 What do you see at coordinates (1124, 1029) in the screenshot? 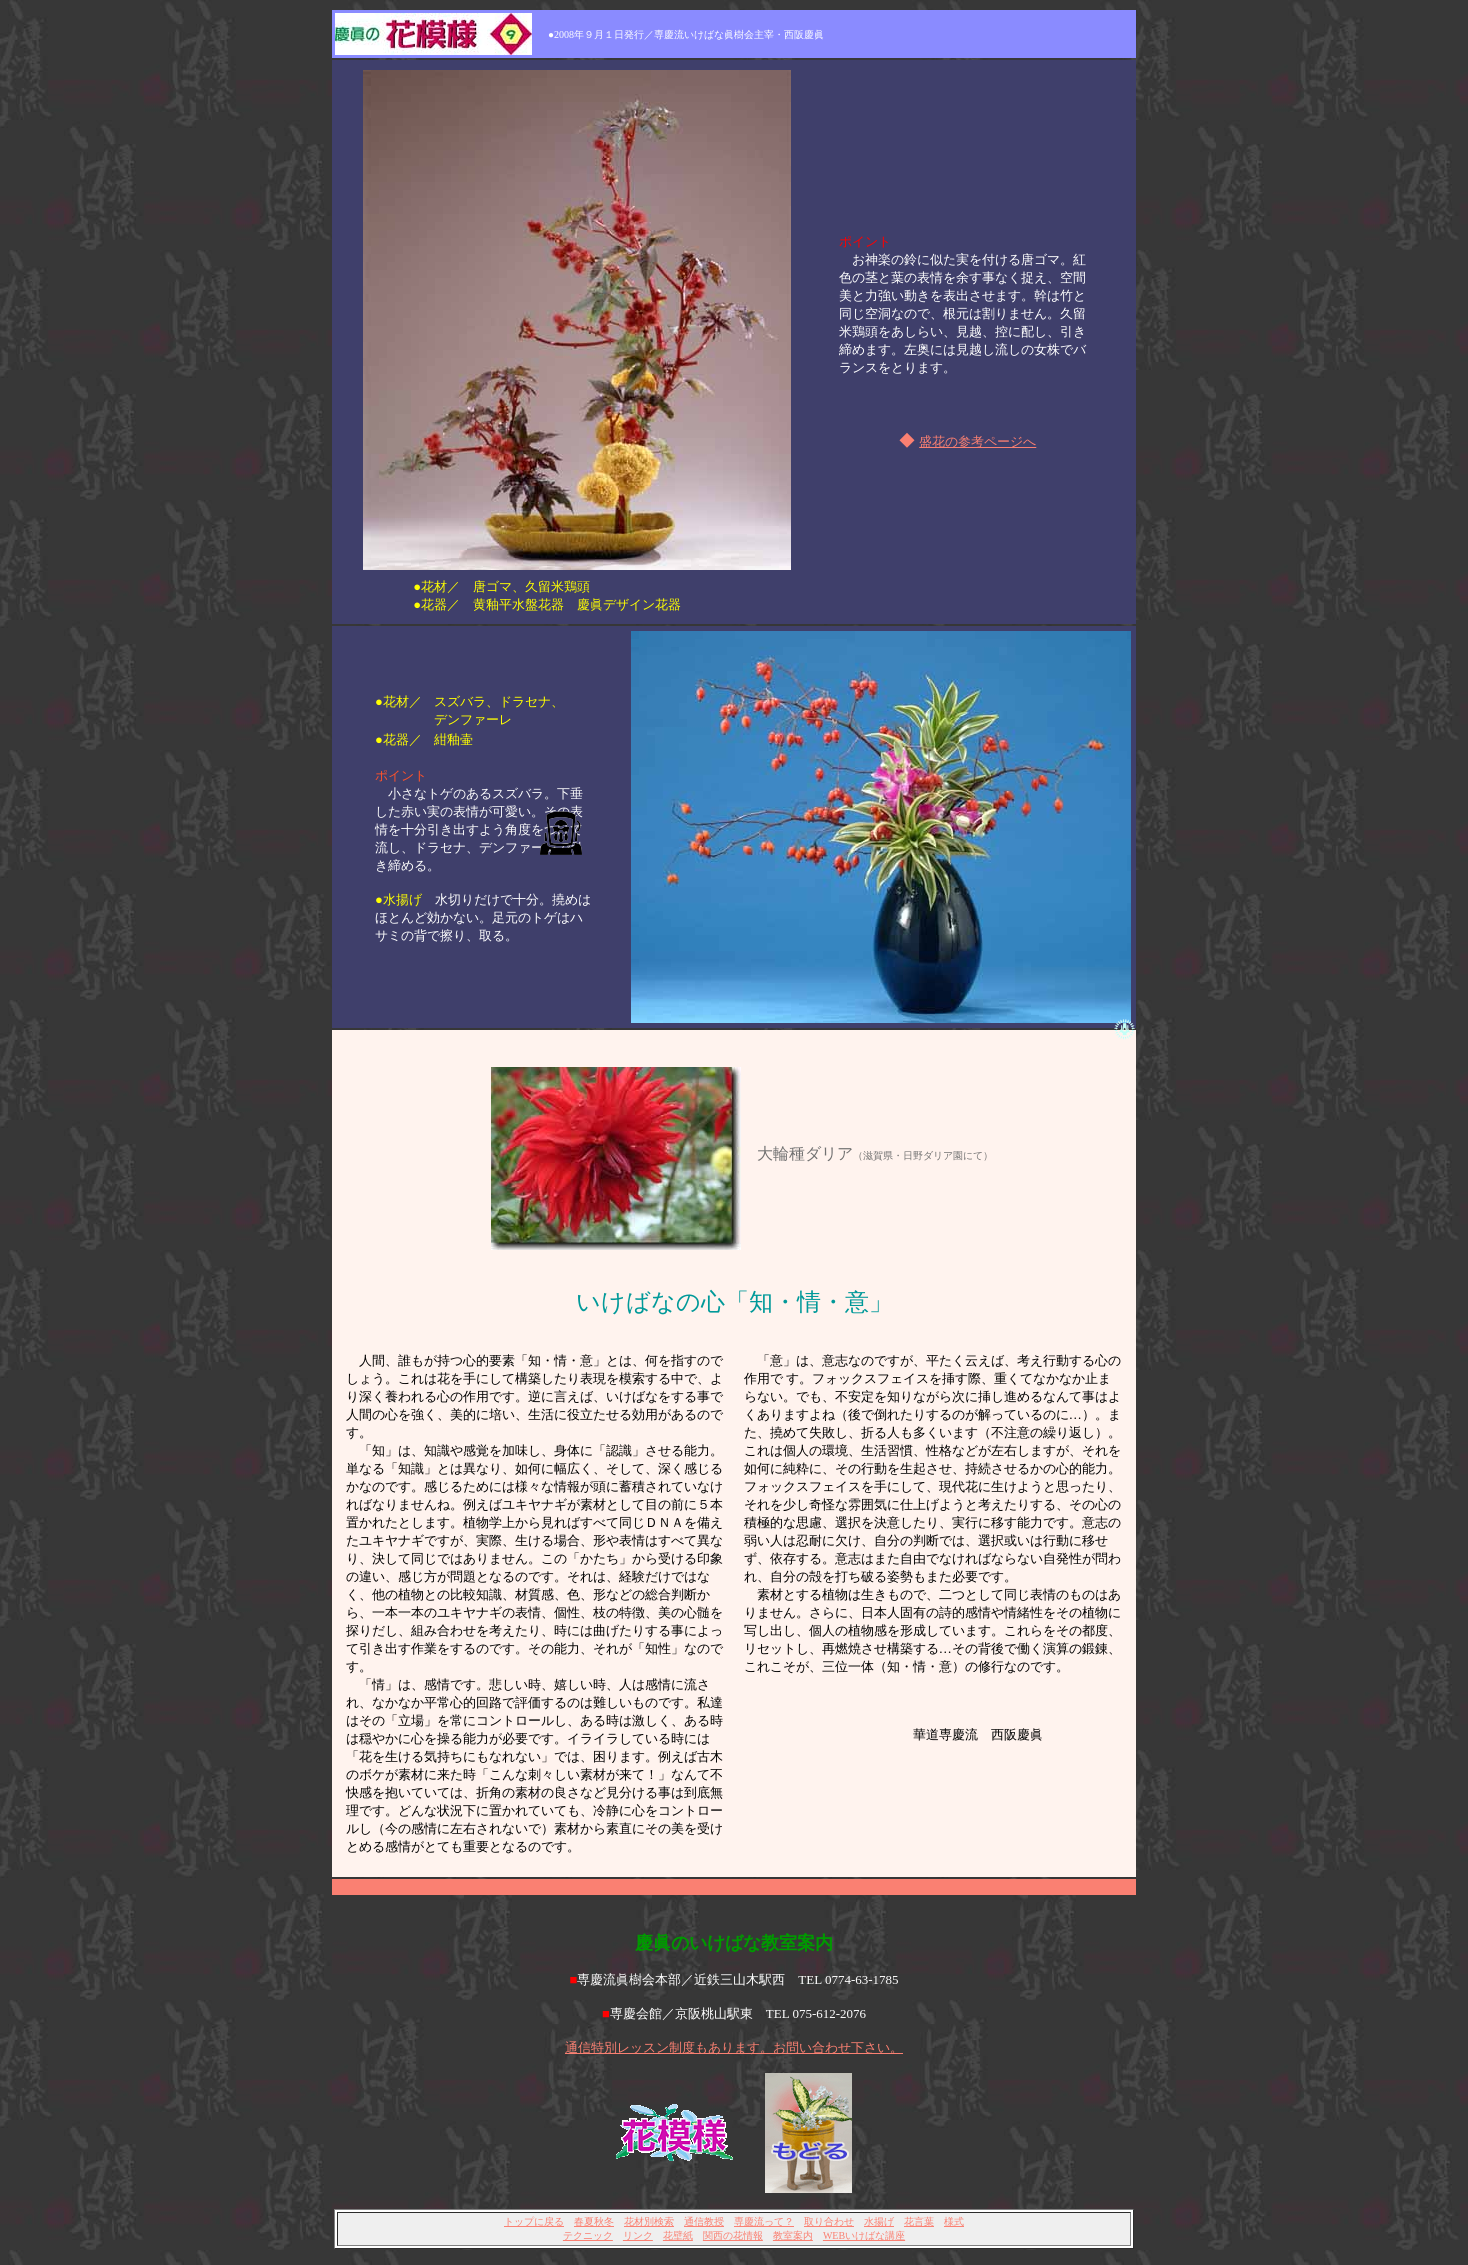
I see `indicates a hazardous or dangerous terrain area` at bounding box center [1124, 1029].